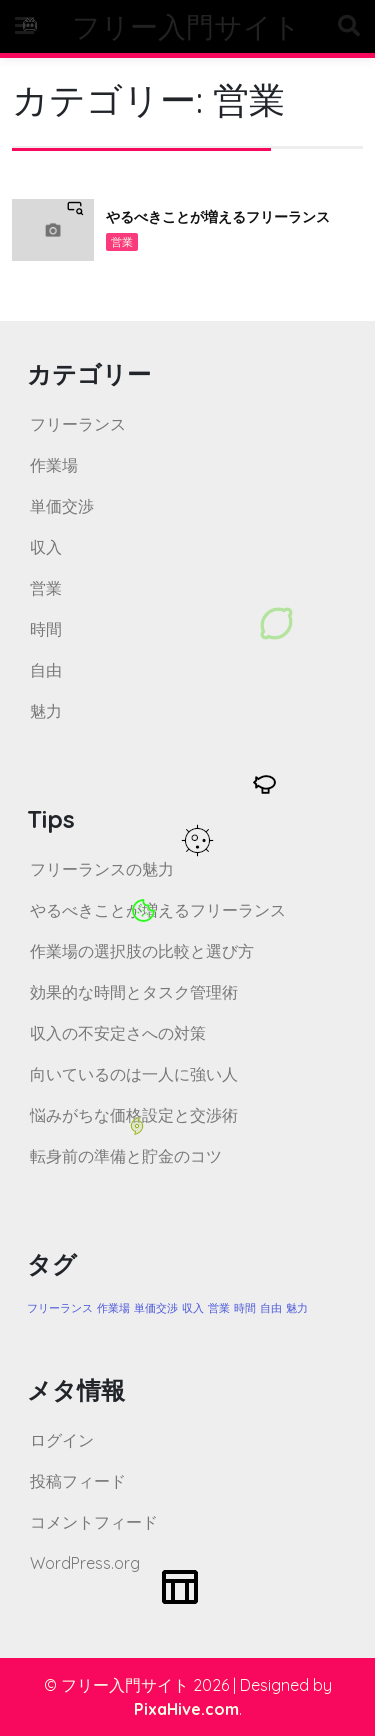 The width and height of the screenshot is (375, 1736). Describe the element at coordinates (276, 623) in the screenshot. I see `indicates citrus or lemon flavor` at that location.